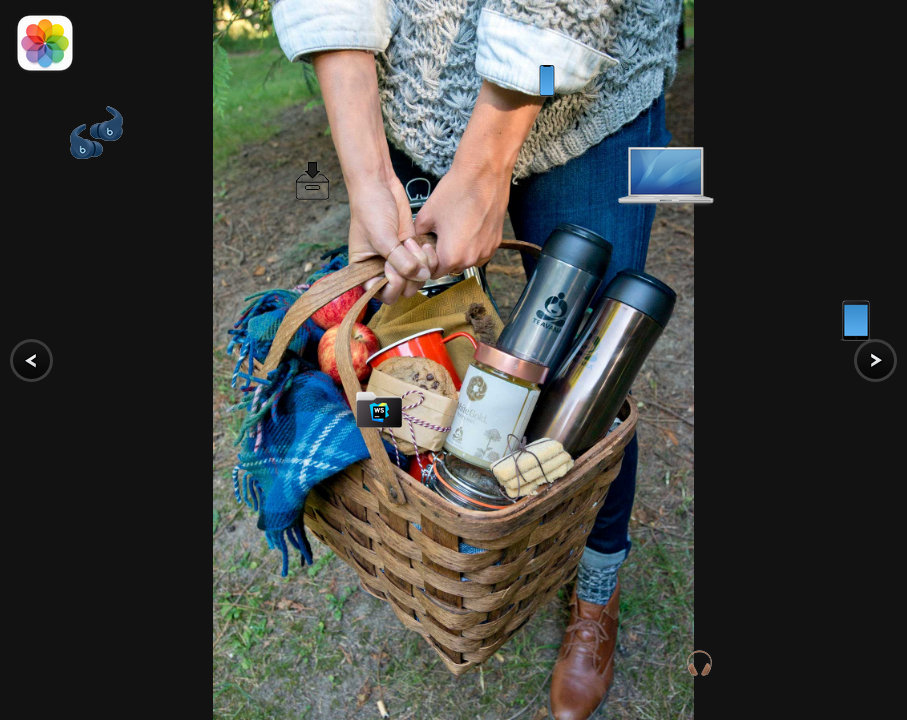 This screenshot has width=907, height=720. I want to click on iPad mini device connected to your system, so click(856, 317).